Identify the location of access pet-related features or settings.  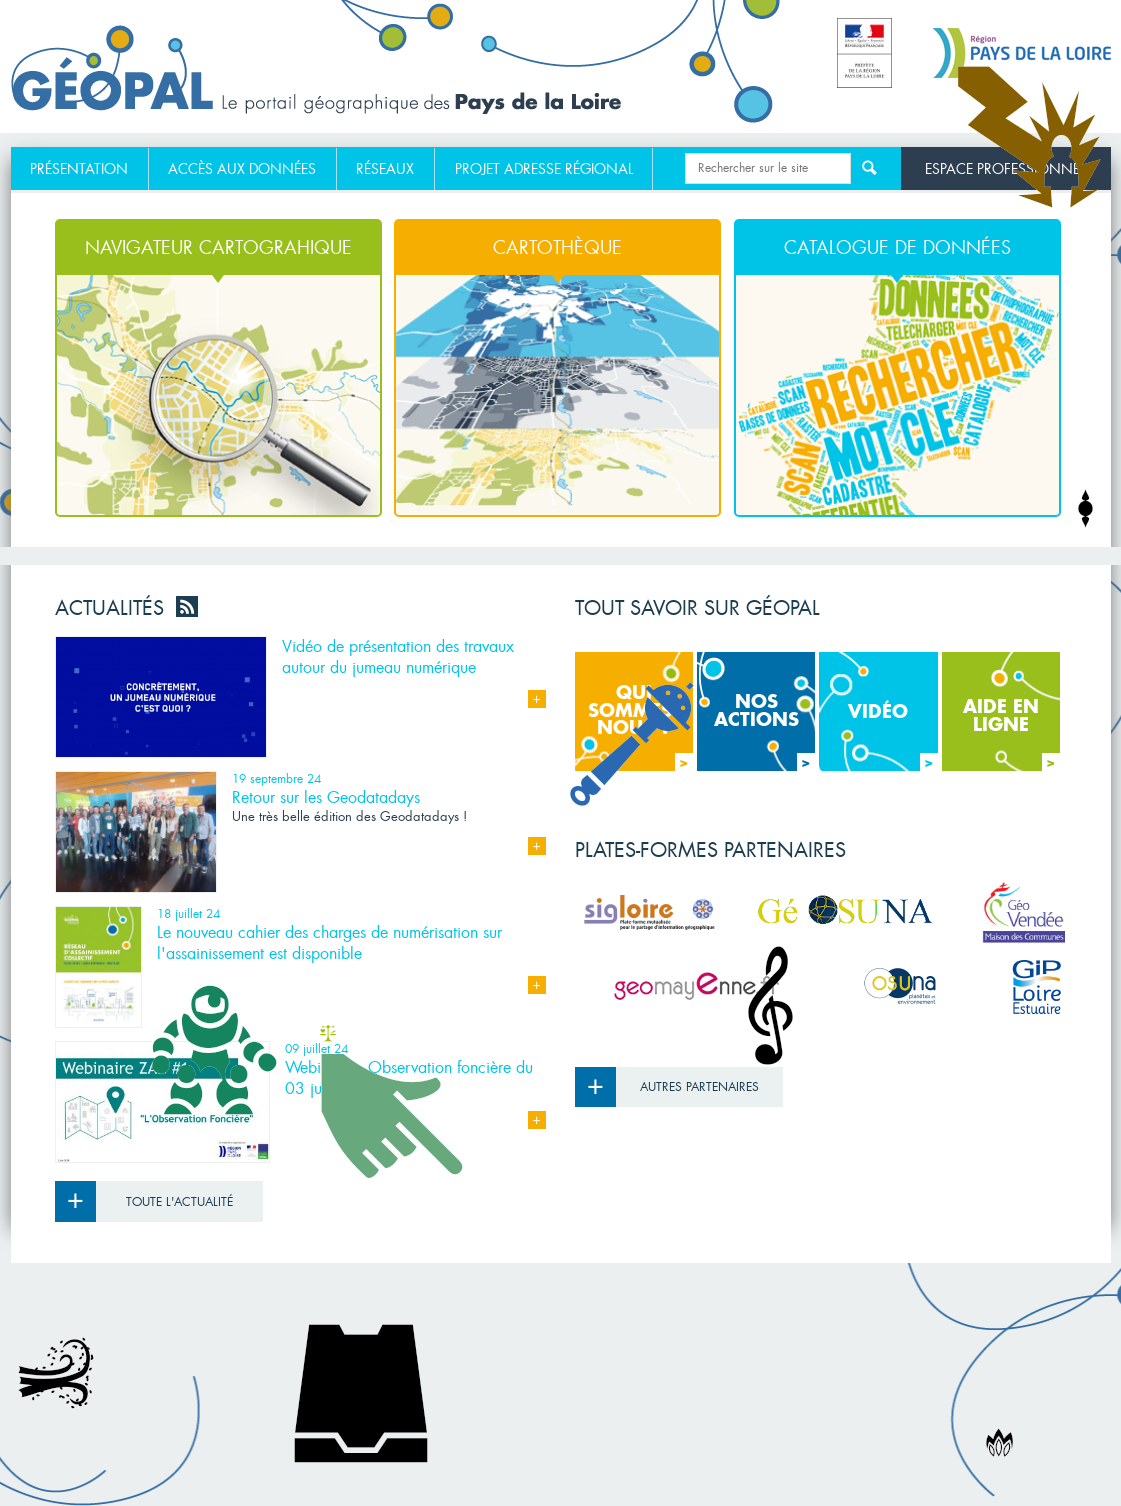
(999, 1442).